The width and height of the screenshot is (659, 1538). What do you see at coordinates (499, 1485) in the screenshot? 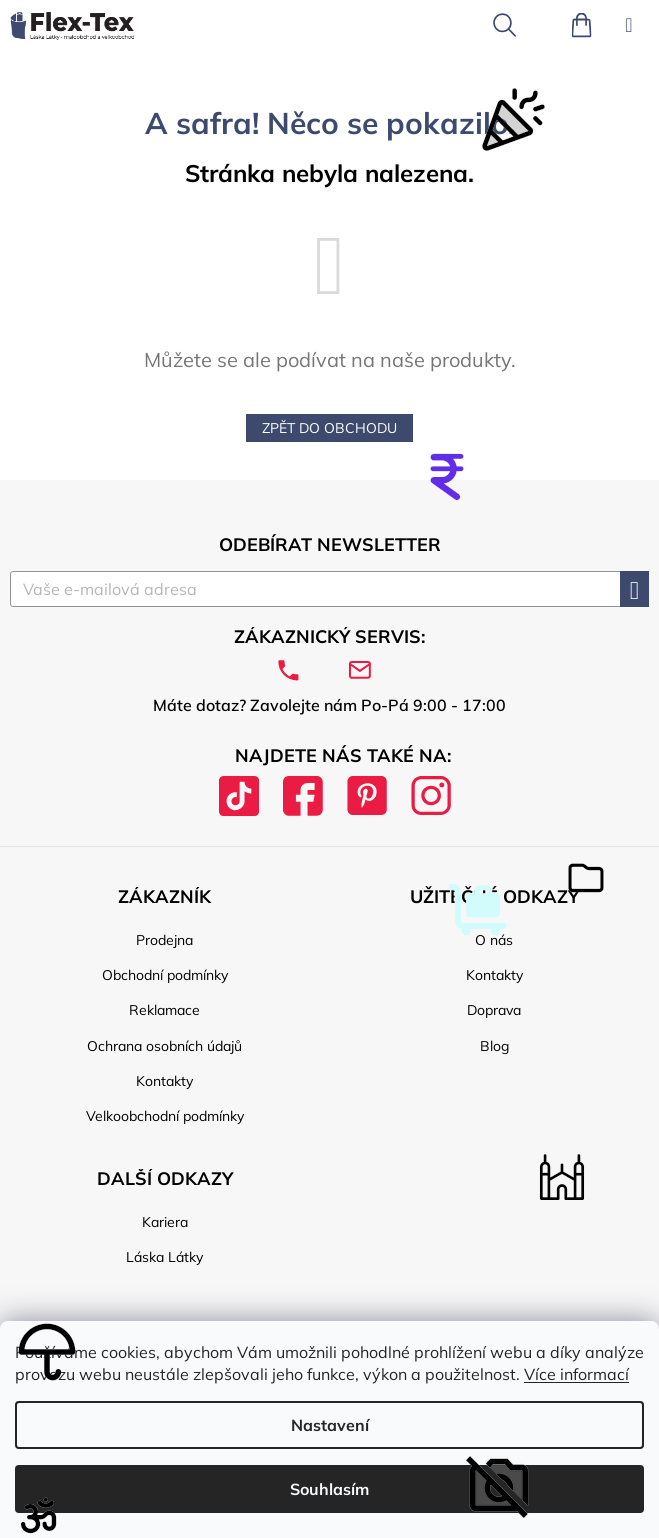
I see `photography not allowed in this area` at bounding box center [499, 1485].